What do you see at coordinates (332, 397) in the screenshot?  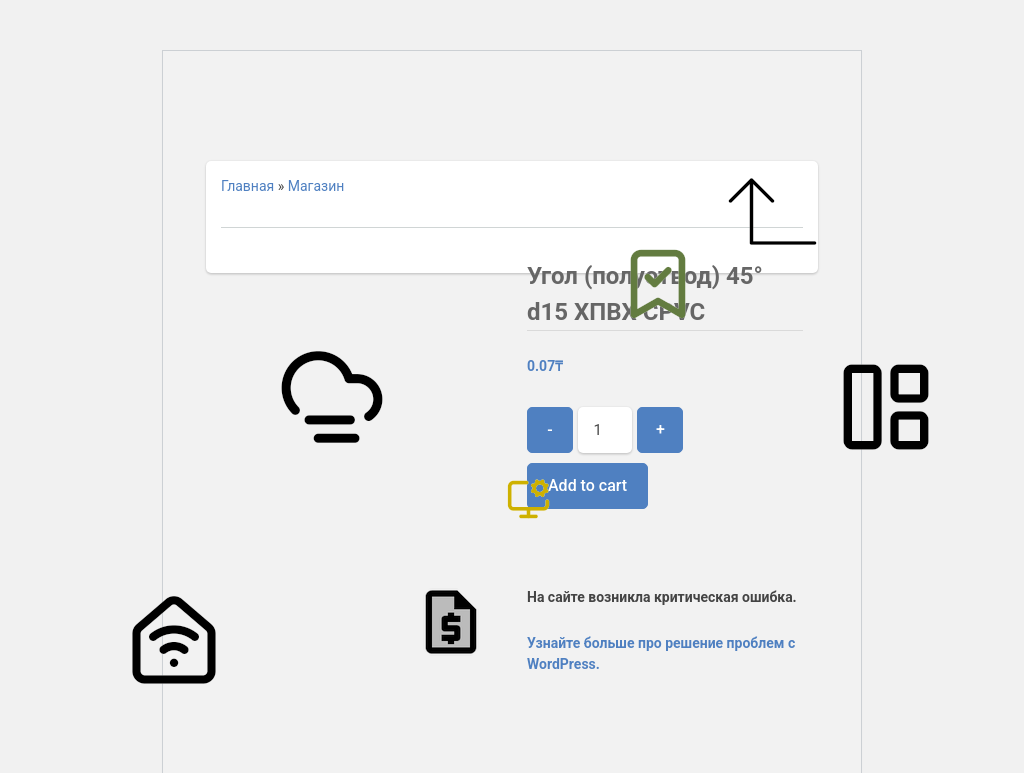 I see `indicates foggy weather conditions` at bounding box center [332, 397].